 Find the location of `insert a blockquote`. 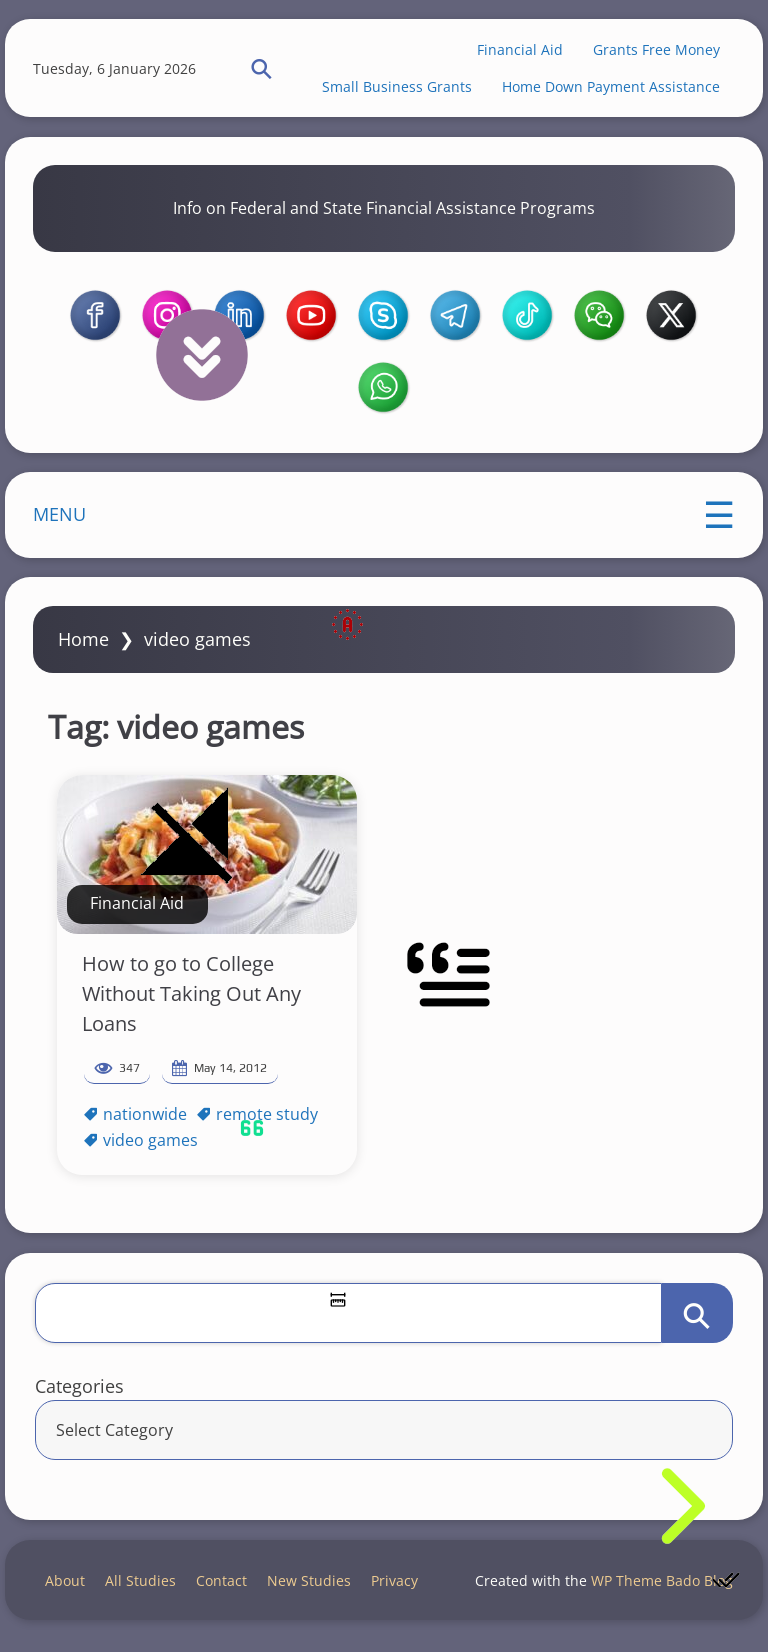

insert a blockquote is located at coordinates (448, 973).